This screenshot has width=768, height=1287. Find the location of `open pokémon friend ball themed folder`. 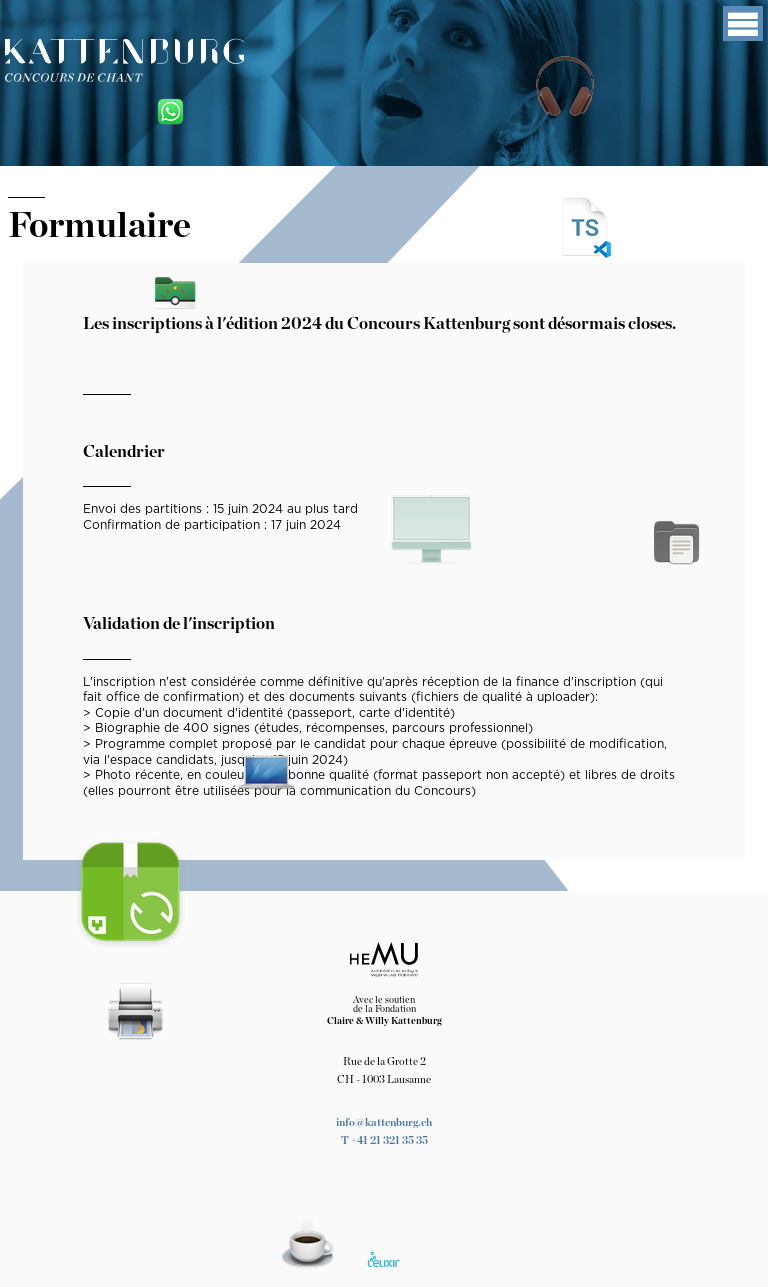

open pokémon friend ball themed folder is located at coordinates (175, 294).